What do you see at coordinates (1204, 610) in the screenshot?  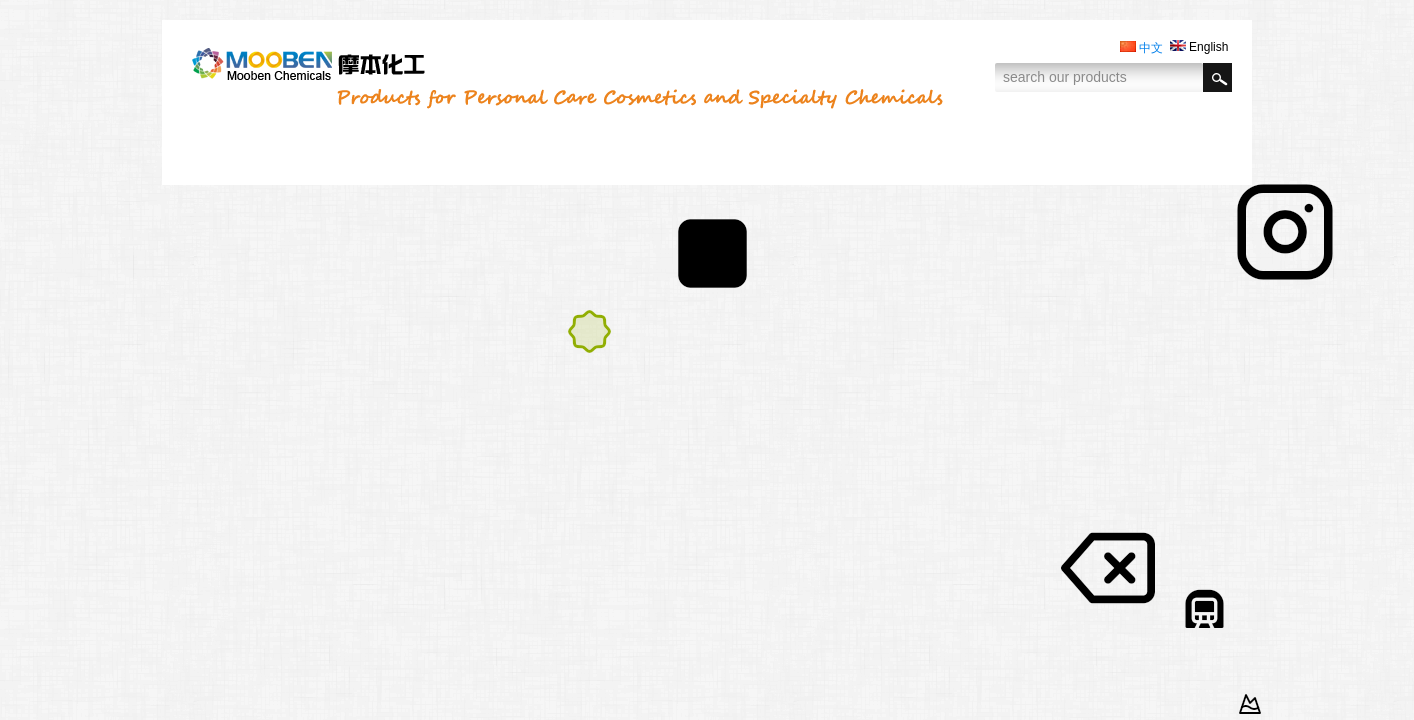 I see `access subway or metro transit information` at bounding box center [1204, 610].